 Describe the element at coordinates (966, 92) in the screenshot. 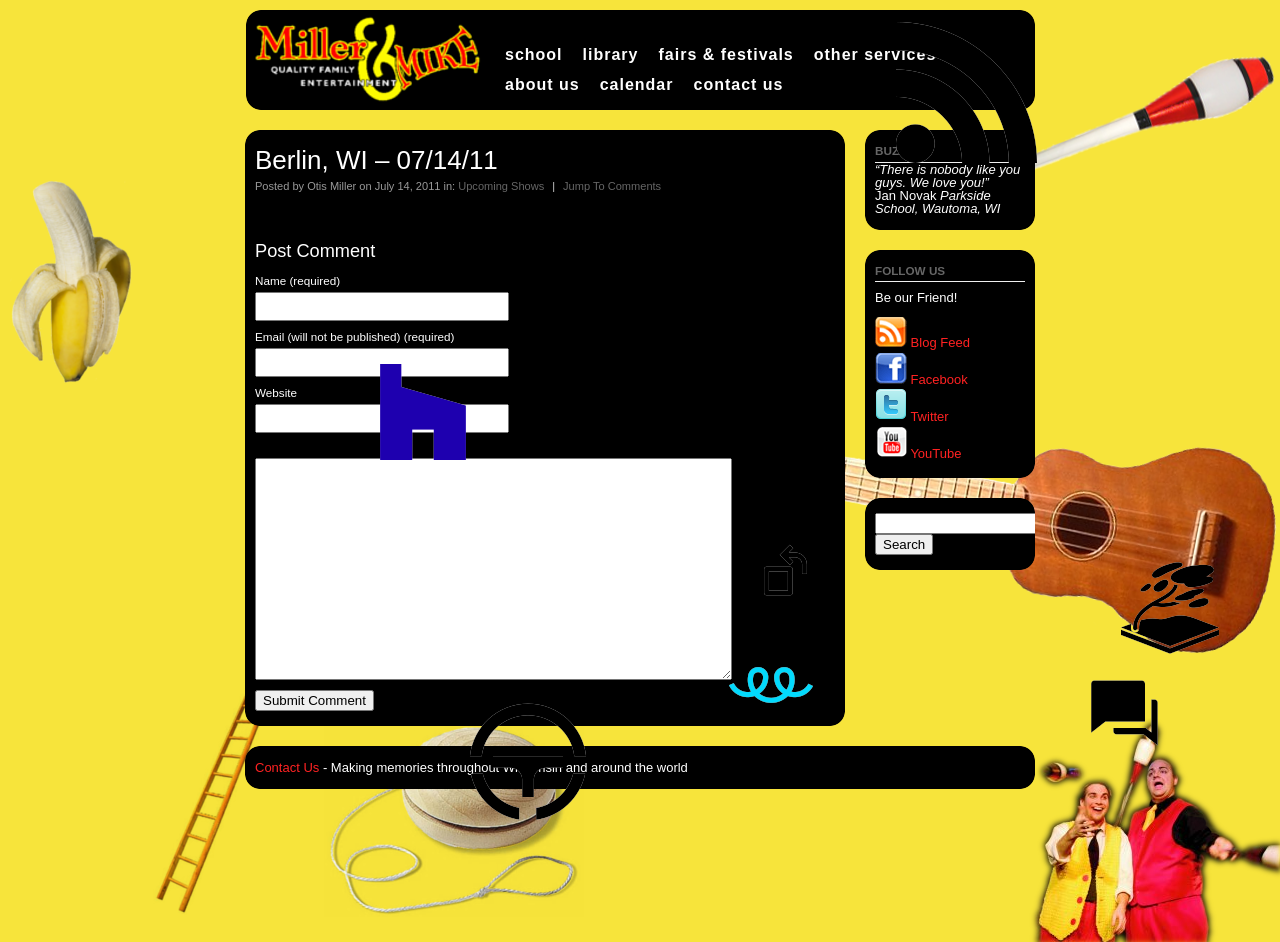

I see `subscribe to RSS feed` at that location.